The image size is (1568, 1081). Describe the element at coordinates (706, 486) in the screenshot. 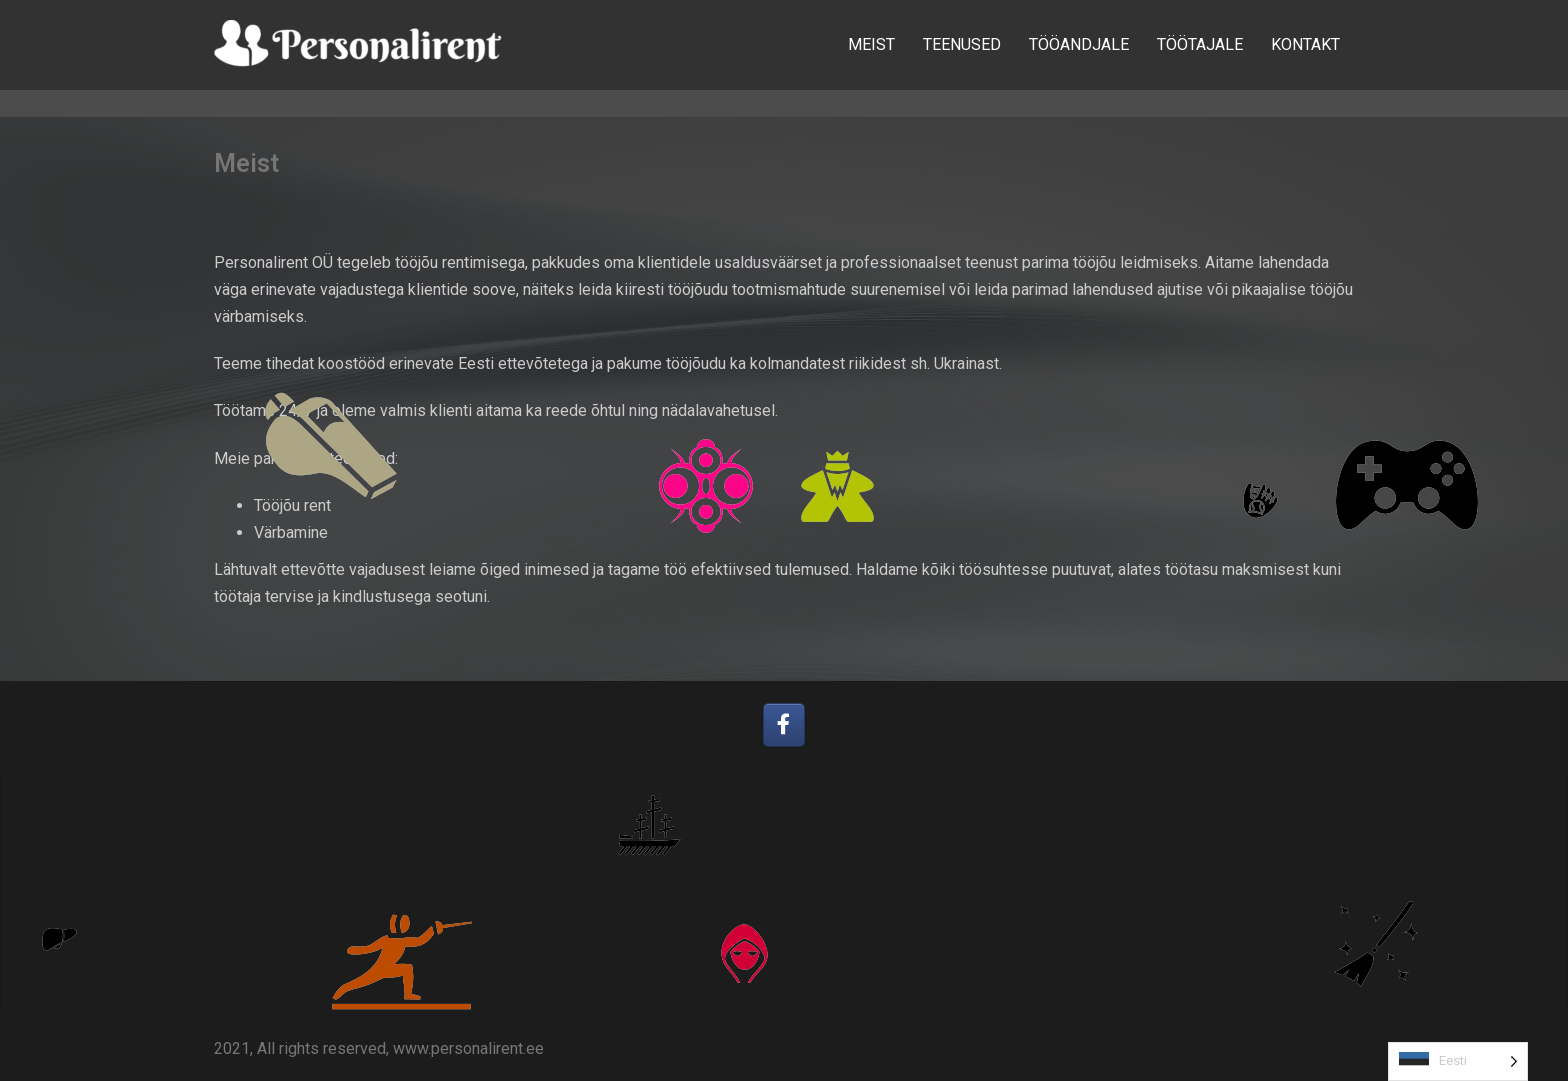

I see `decorative abstract shape or pattern element` at that location.